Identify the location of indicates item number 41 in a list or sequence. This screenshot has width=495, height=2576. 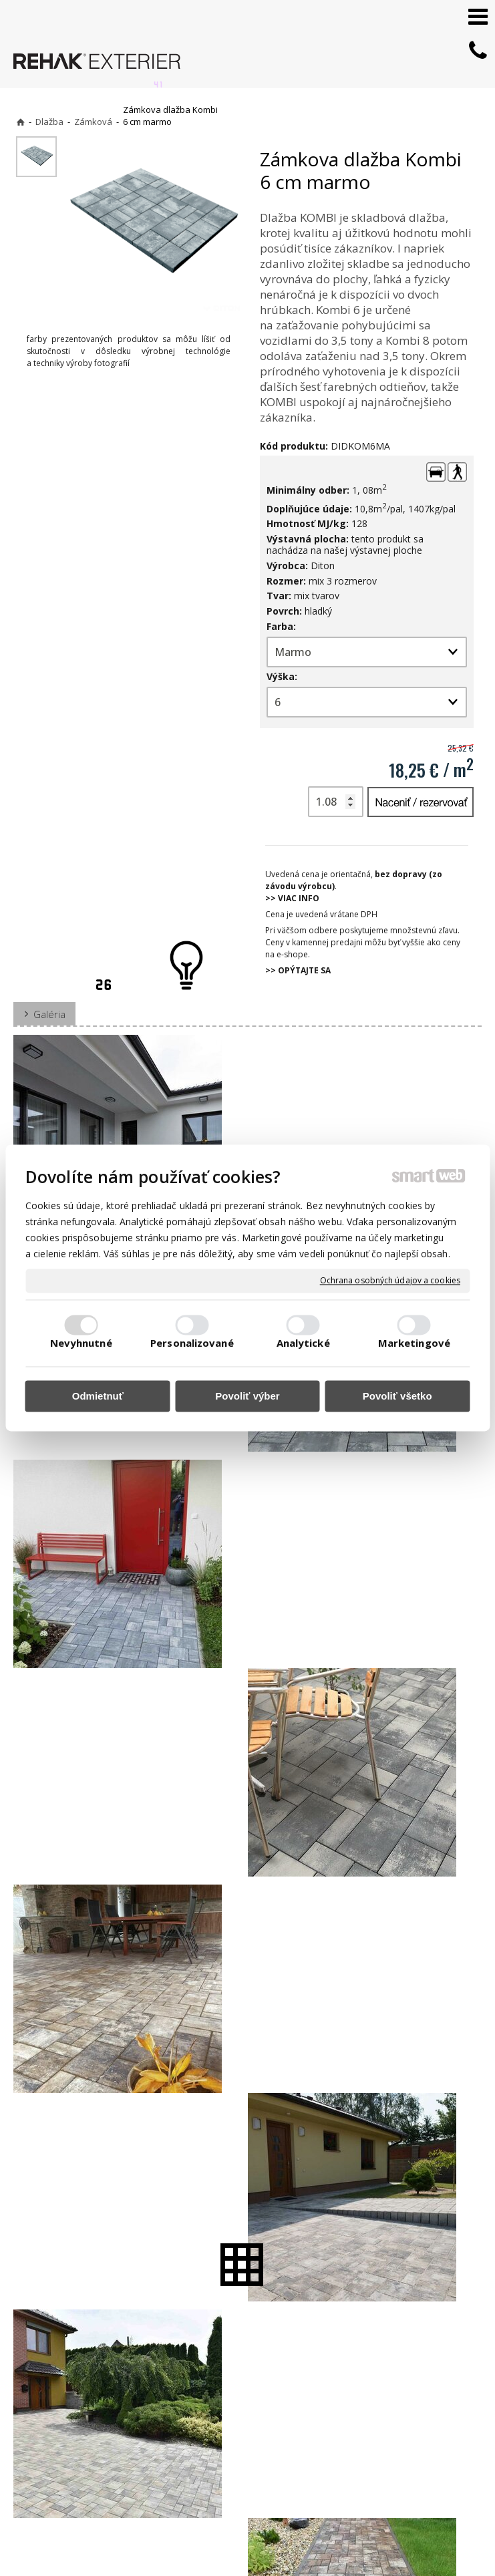
(158, 84).